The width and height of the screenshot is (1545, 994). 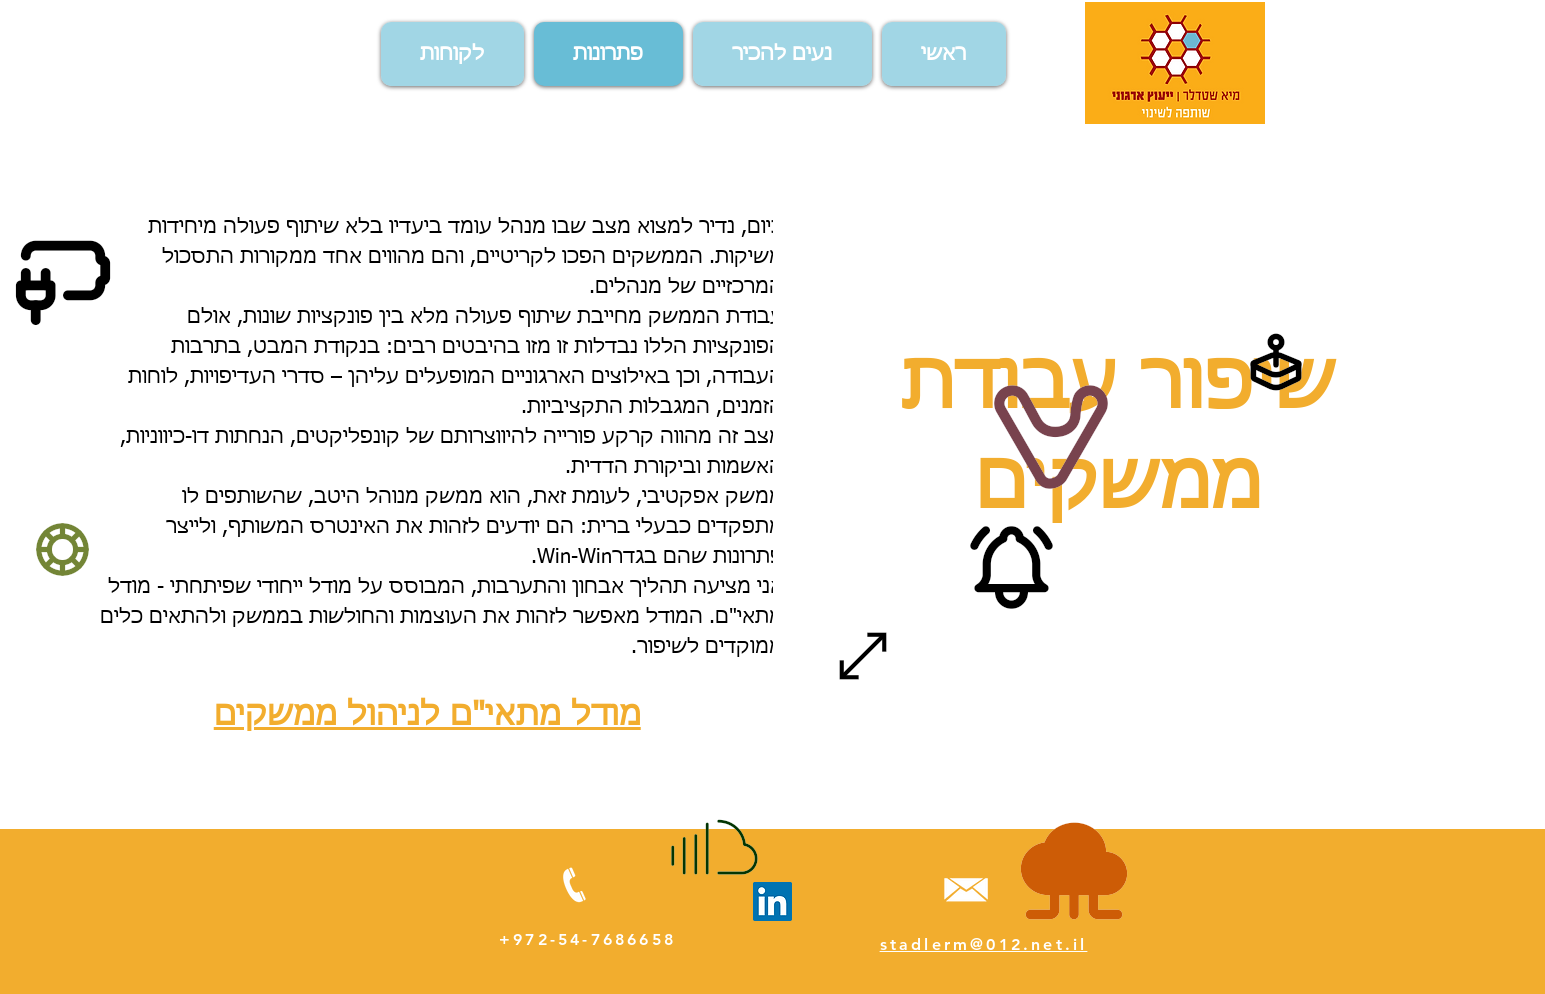 What do you see at coordinates (62, 549) in the screenshot?
I see `access casino or gambling games` at bounding box center [62, 549].